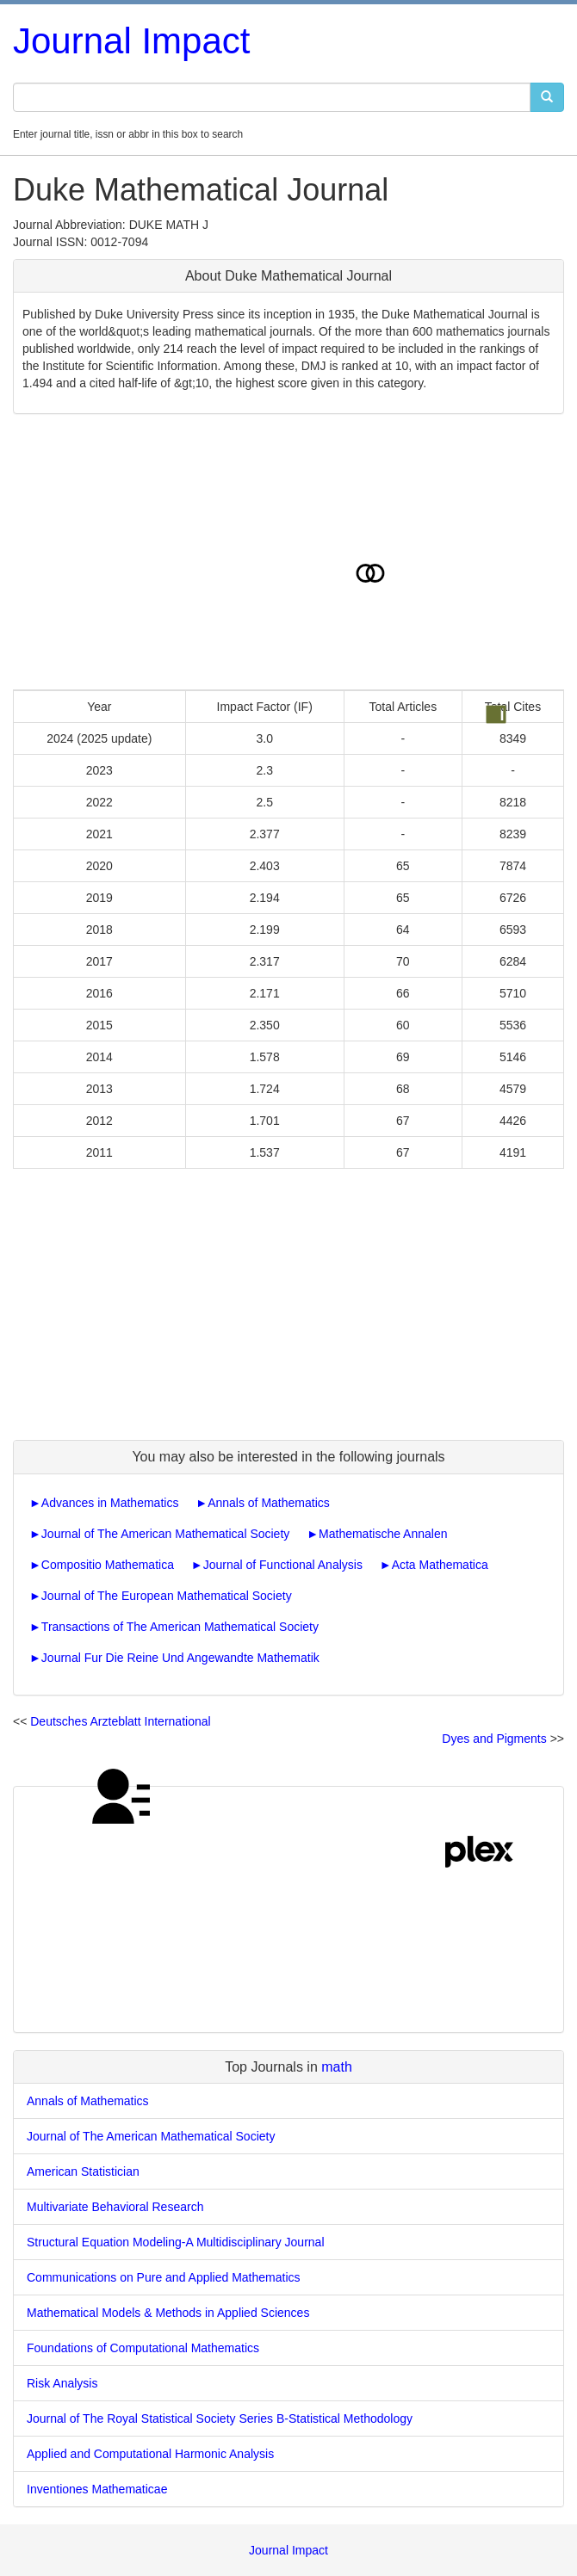 The height and width of the screenshot is (2576, 577). Describe the element at coordinates (118, 1797) in the screenshot. I see `access your contacts list` at that location.